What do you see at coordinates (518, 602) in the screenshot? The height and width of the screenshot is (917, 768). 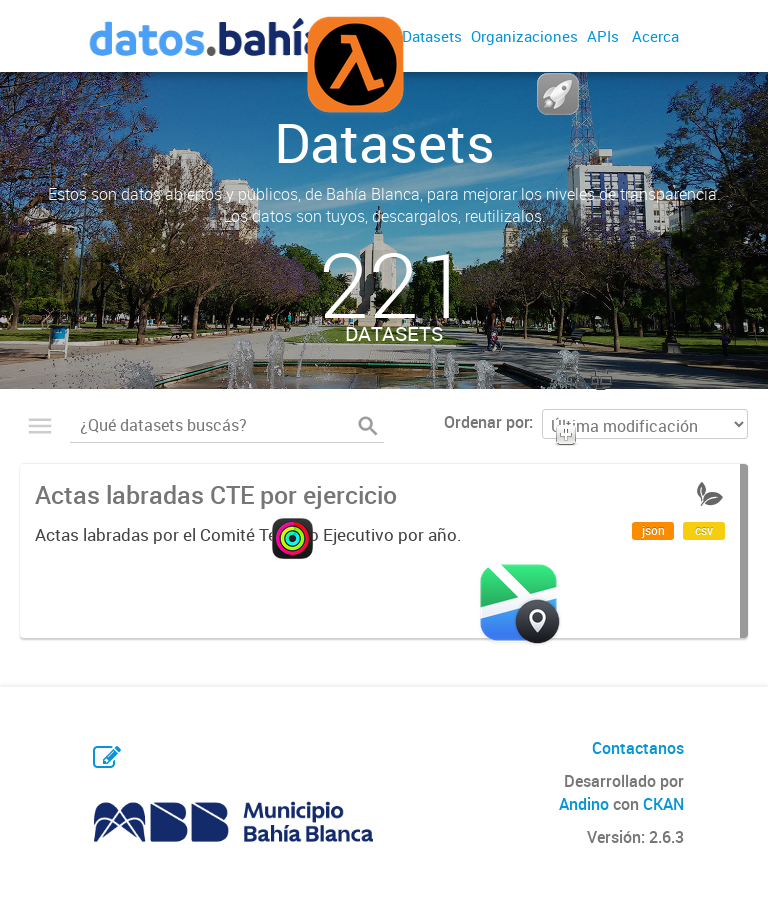 I see `open Google Maps` at bounding box center [518, 602].